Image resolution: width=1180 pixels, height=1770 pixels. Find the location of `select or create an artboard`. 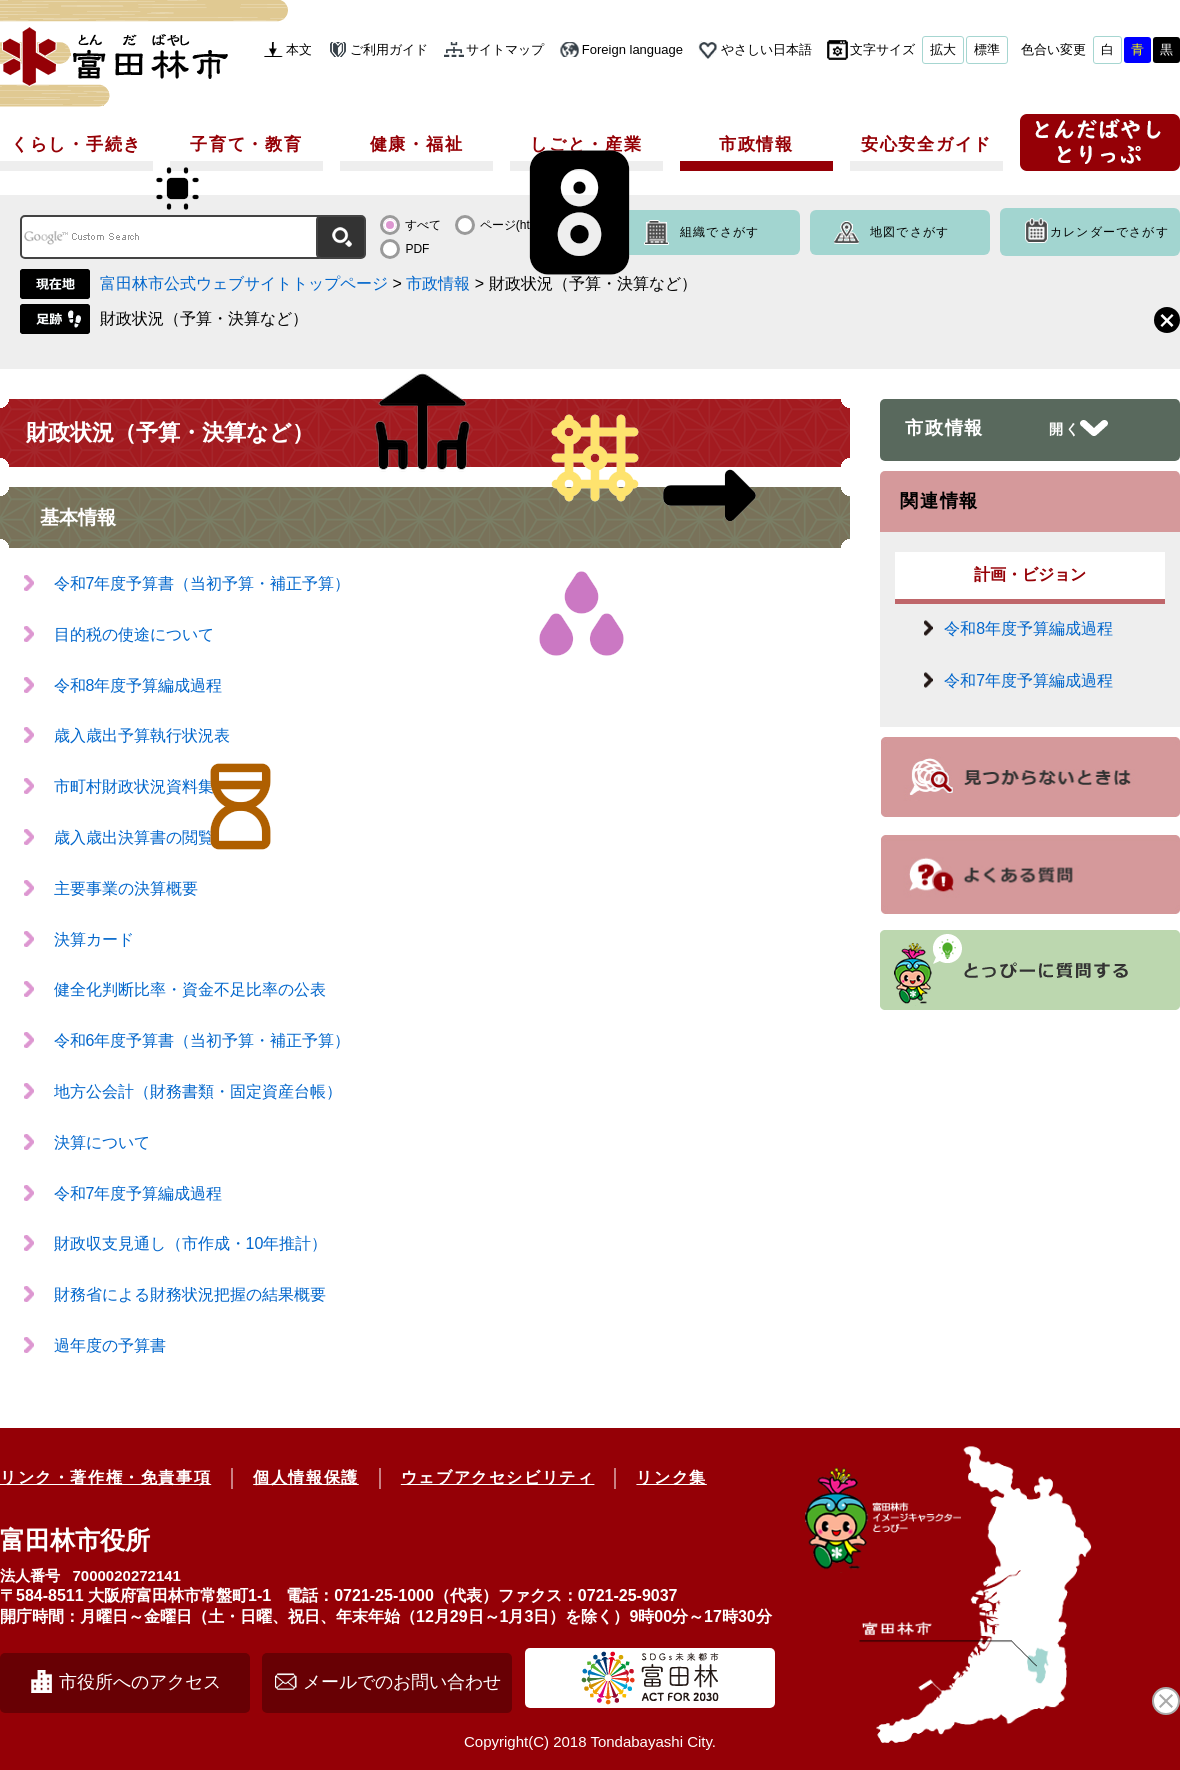

select or create an artboard is located at coordinates (177, 188).